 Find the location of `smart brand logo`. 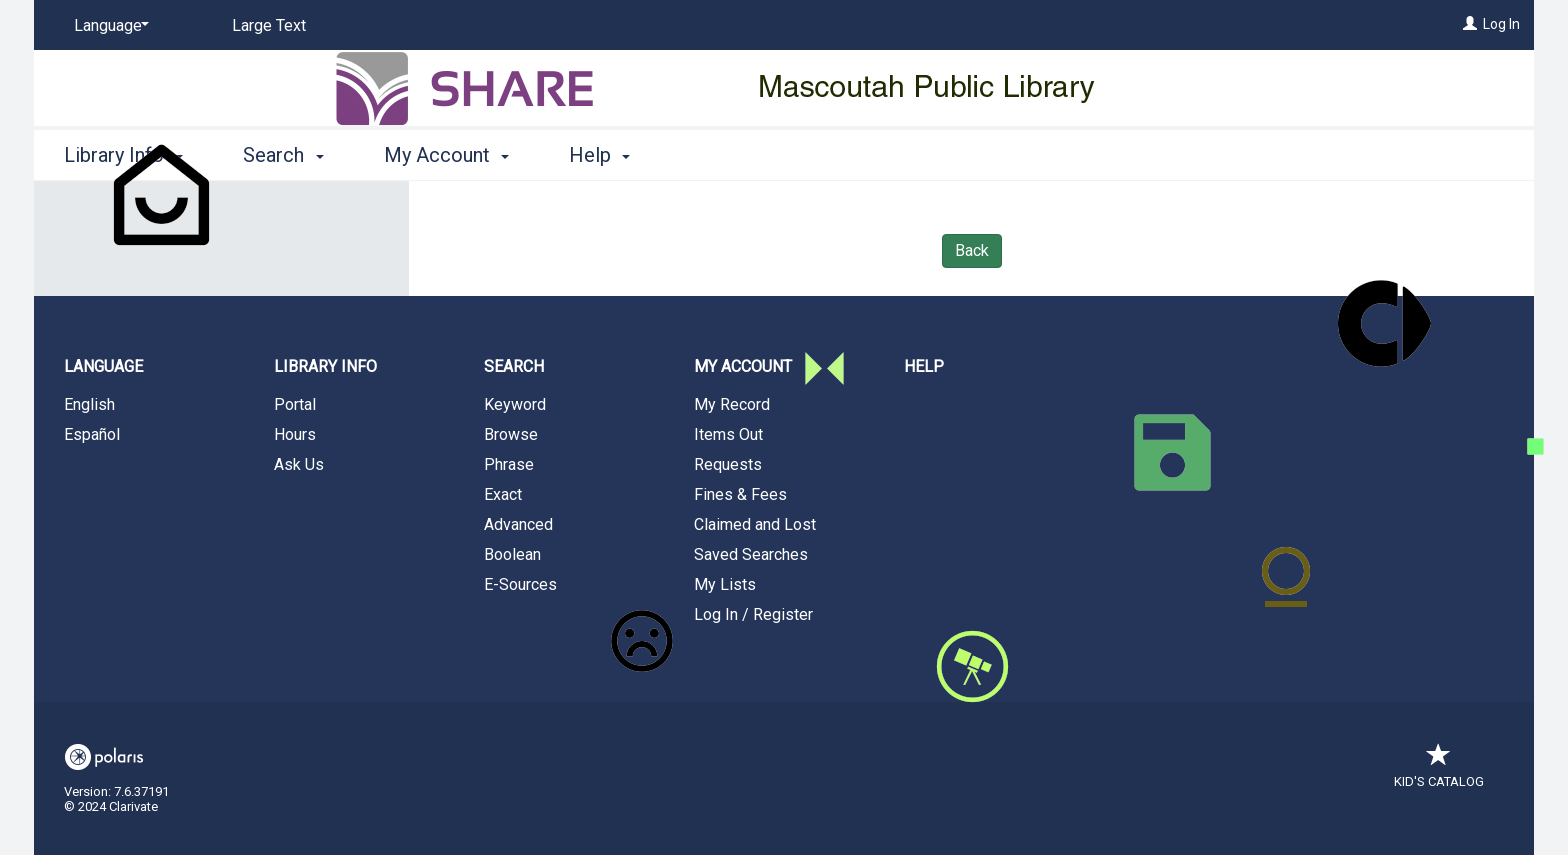

smart brand logo is located at coordinates (1384, 323).